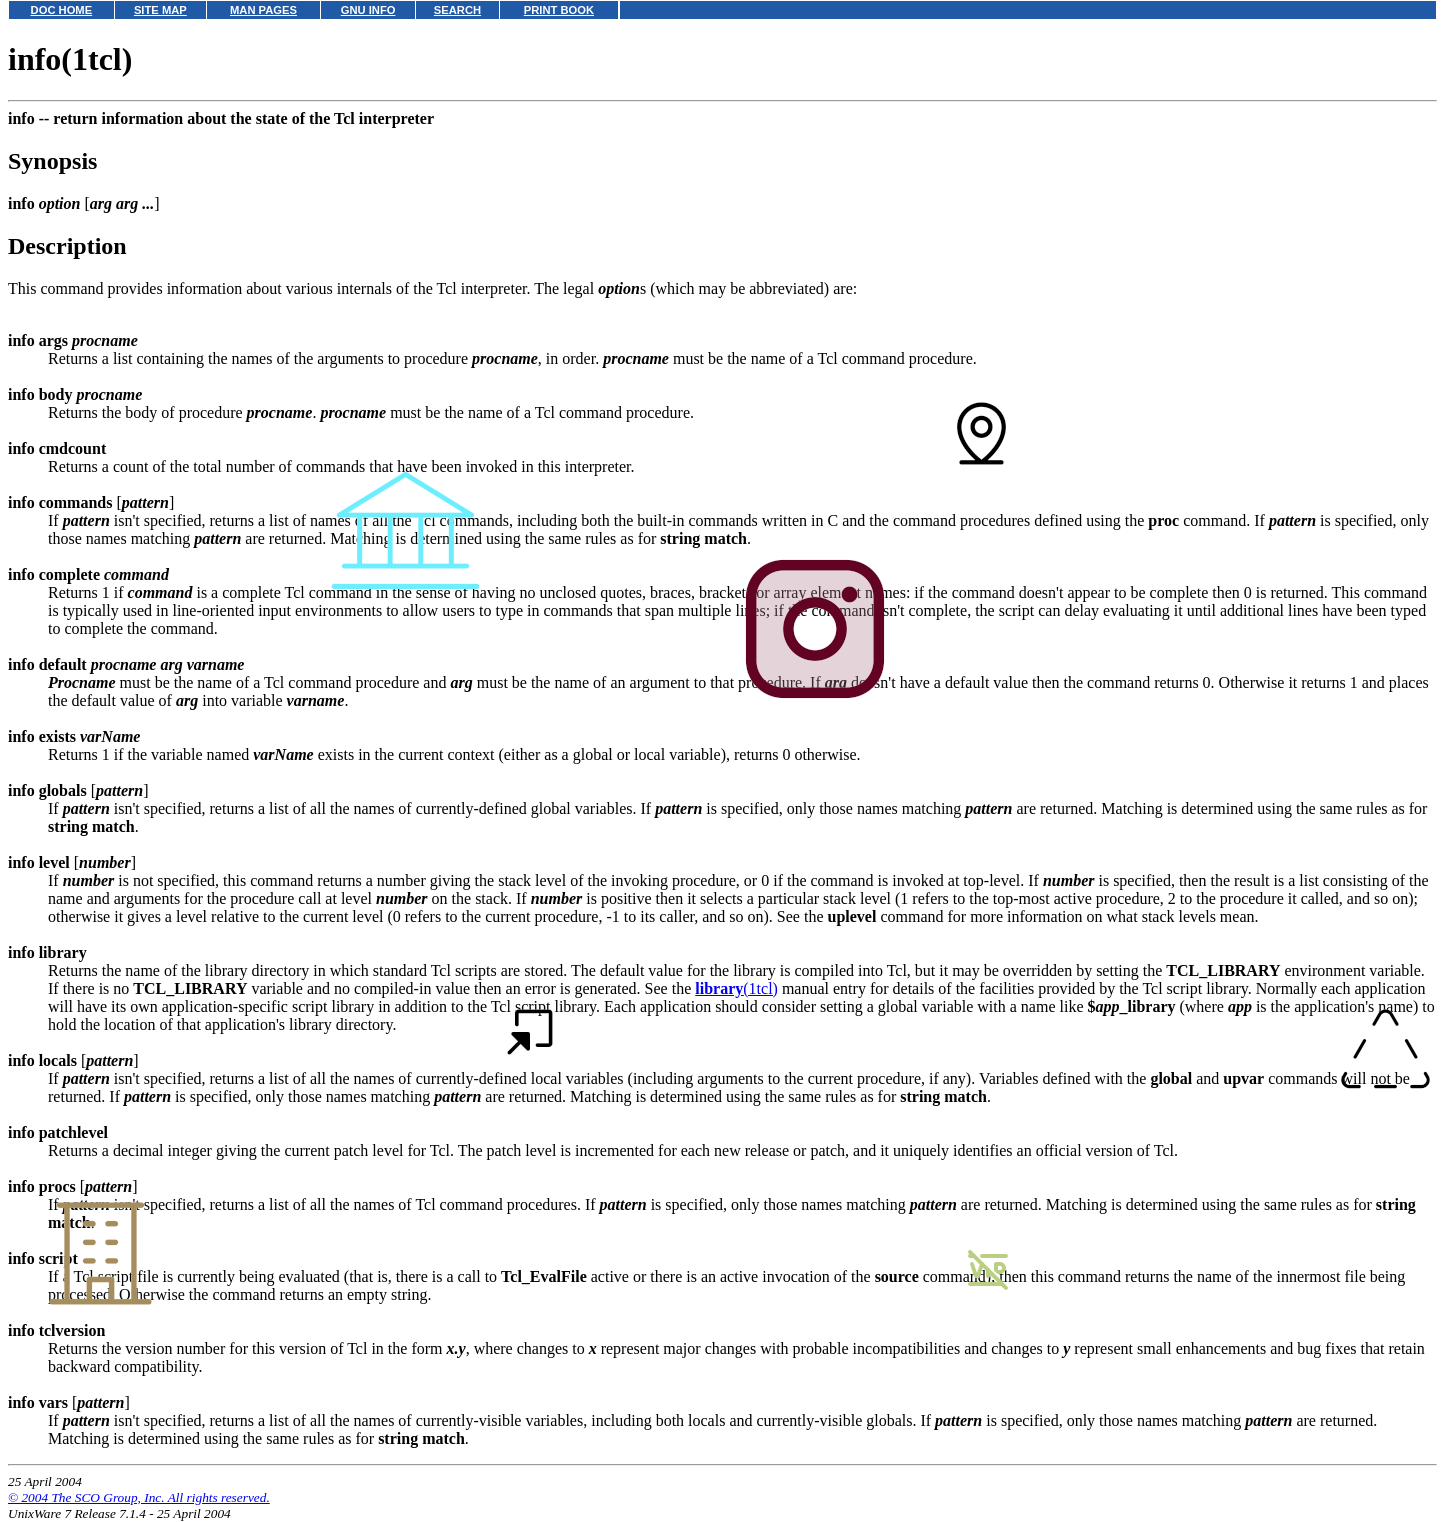 This screenshot has width=1445, height=1522. What do you see at coordinates (100, 1253) in the screenshot?
I see `view company or business profile` at bounding box center [100, 1253].